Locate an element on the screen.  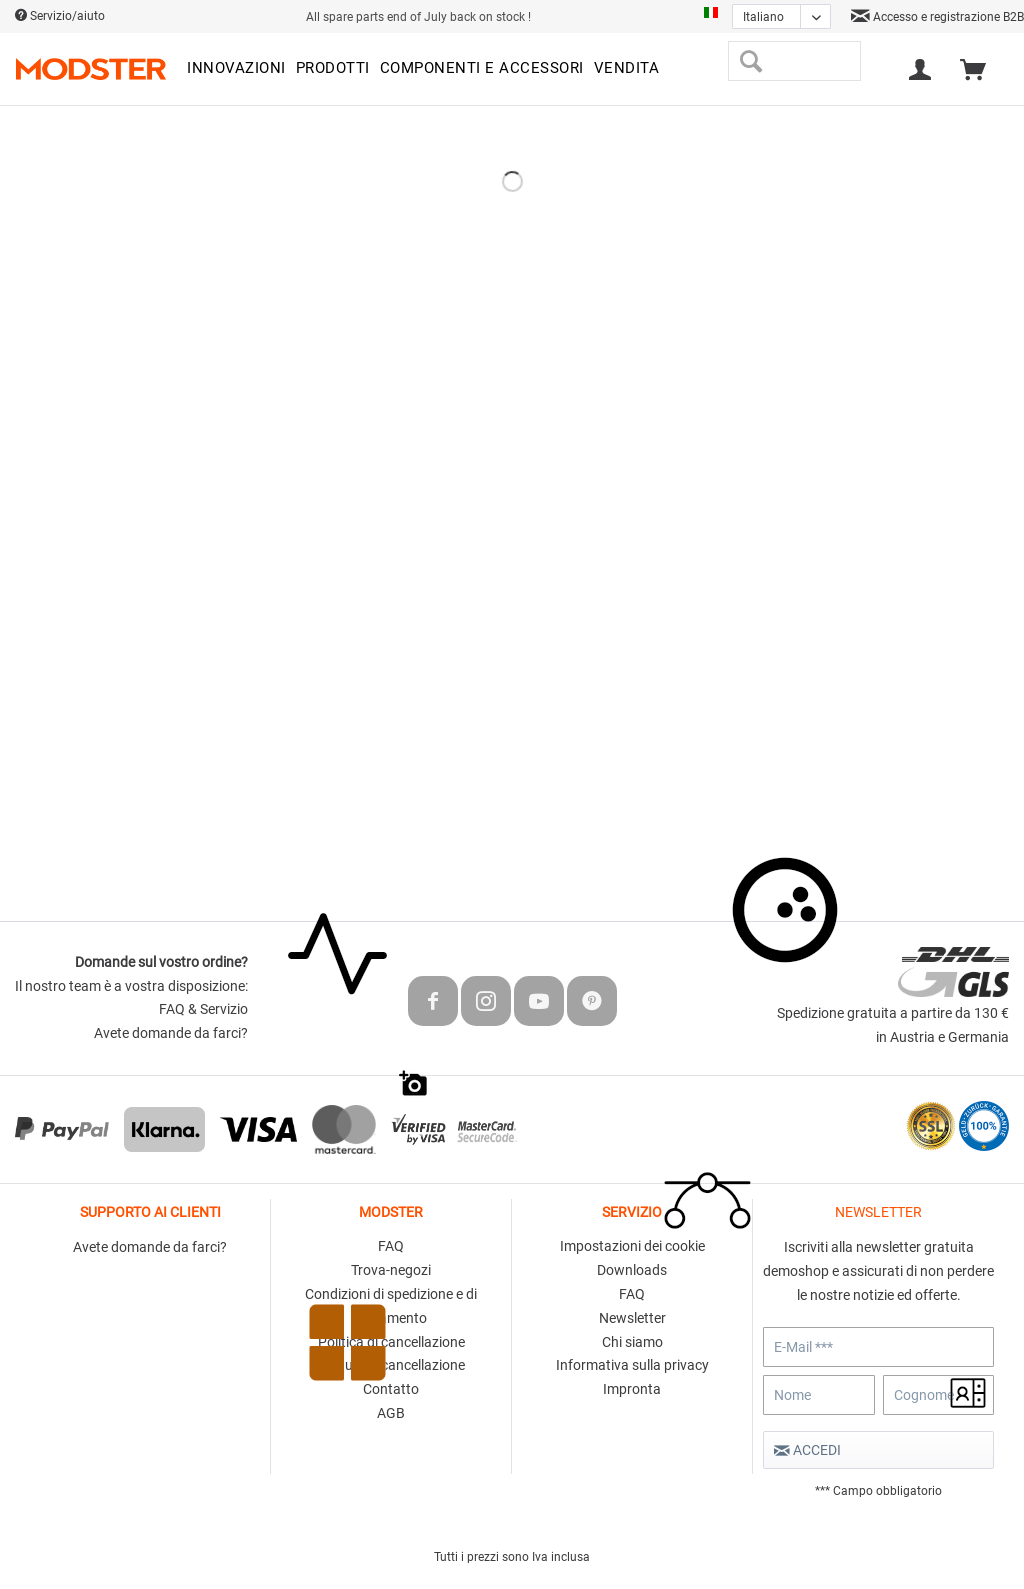
view items in grid layout is located at coordinates (347, 1342).